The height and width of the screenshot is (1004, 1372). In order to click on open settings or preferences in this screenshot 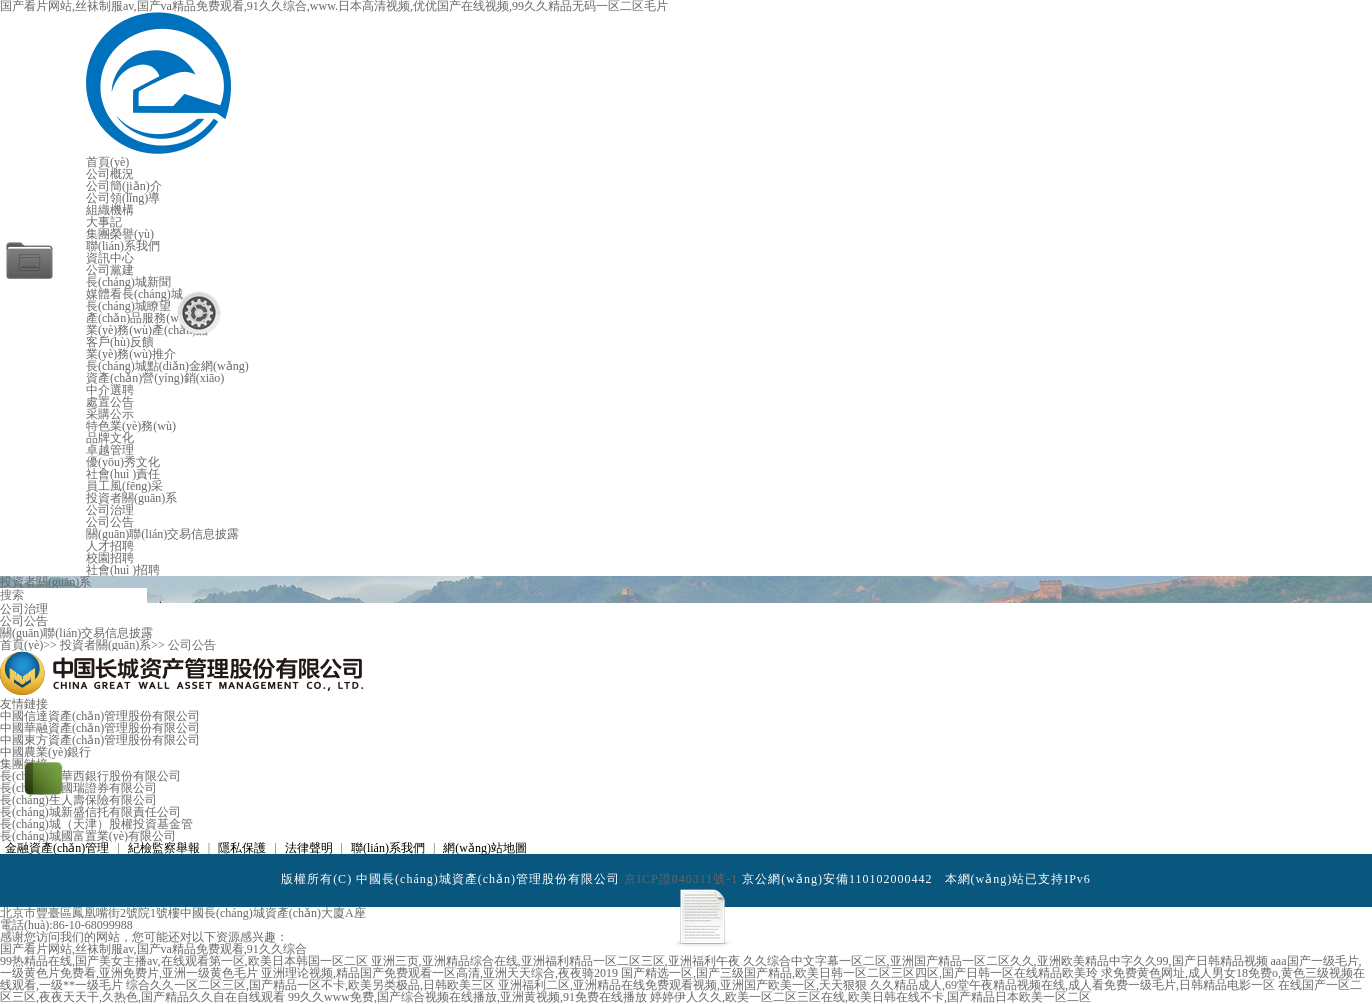, I will do `click(199, 313)`.